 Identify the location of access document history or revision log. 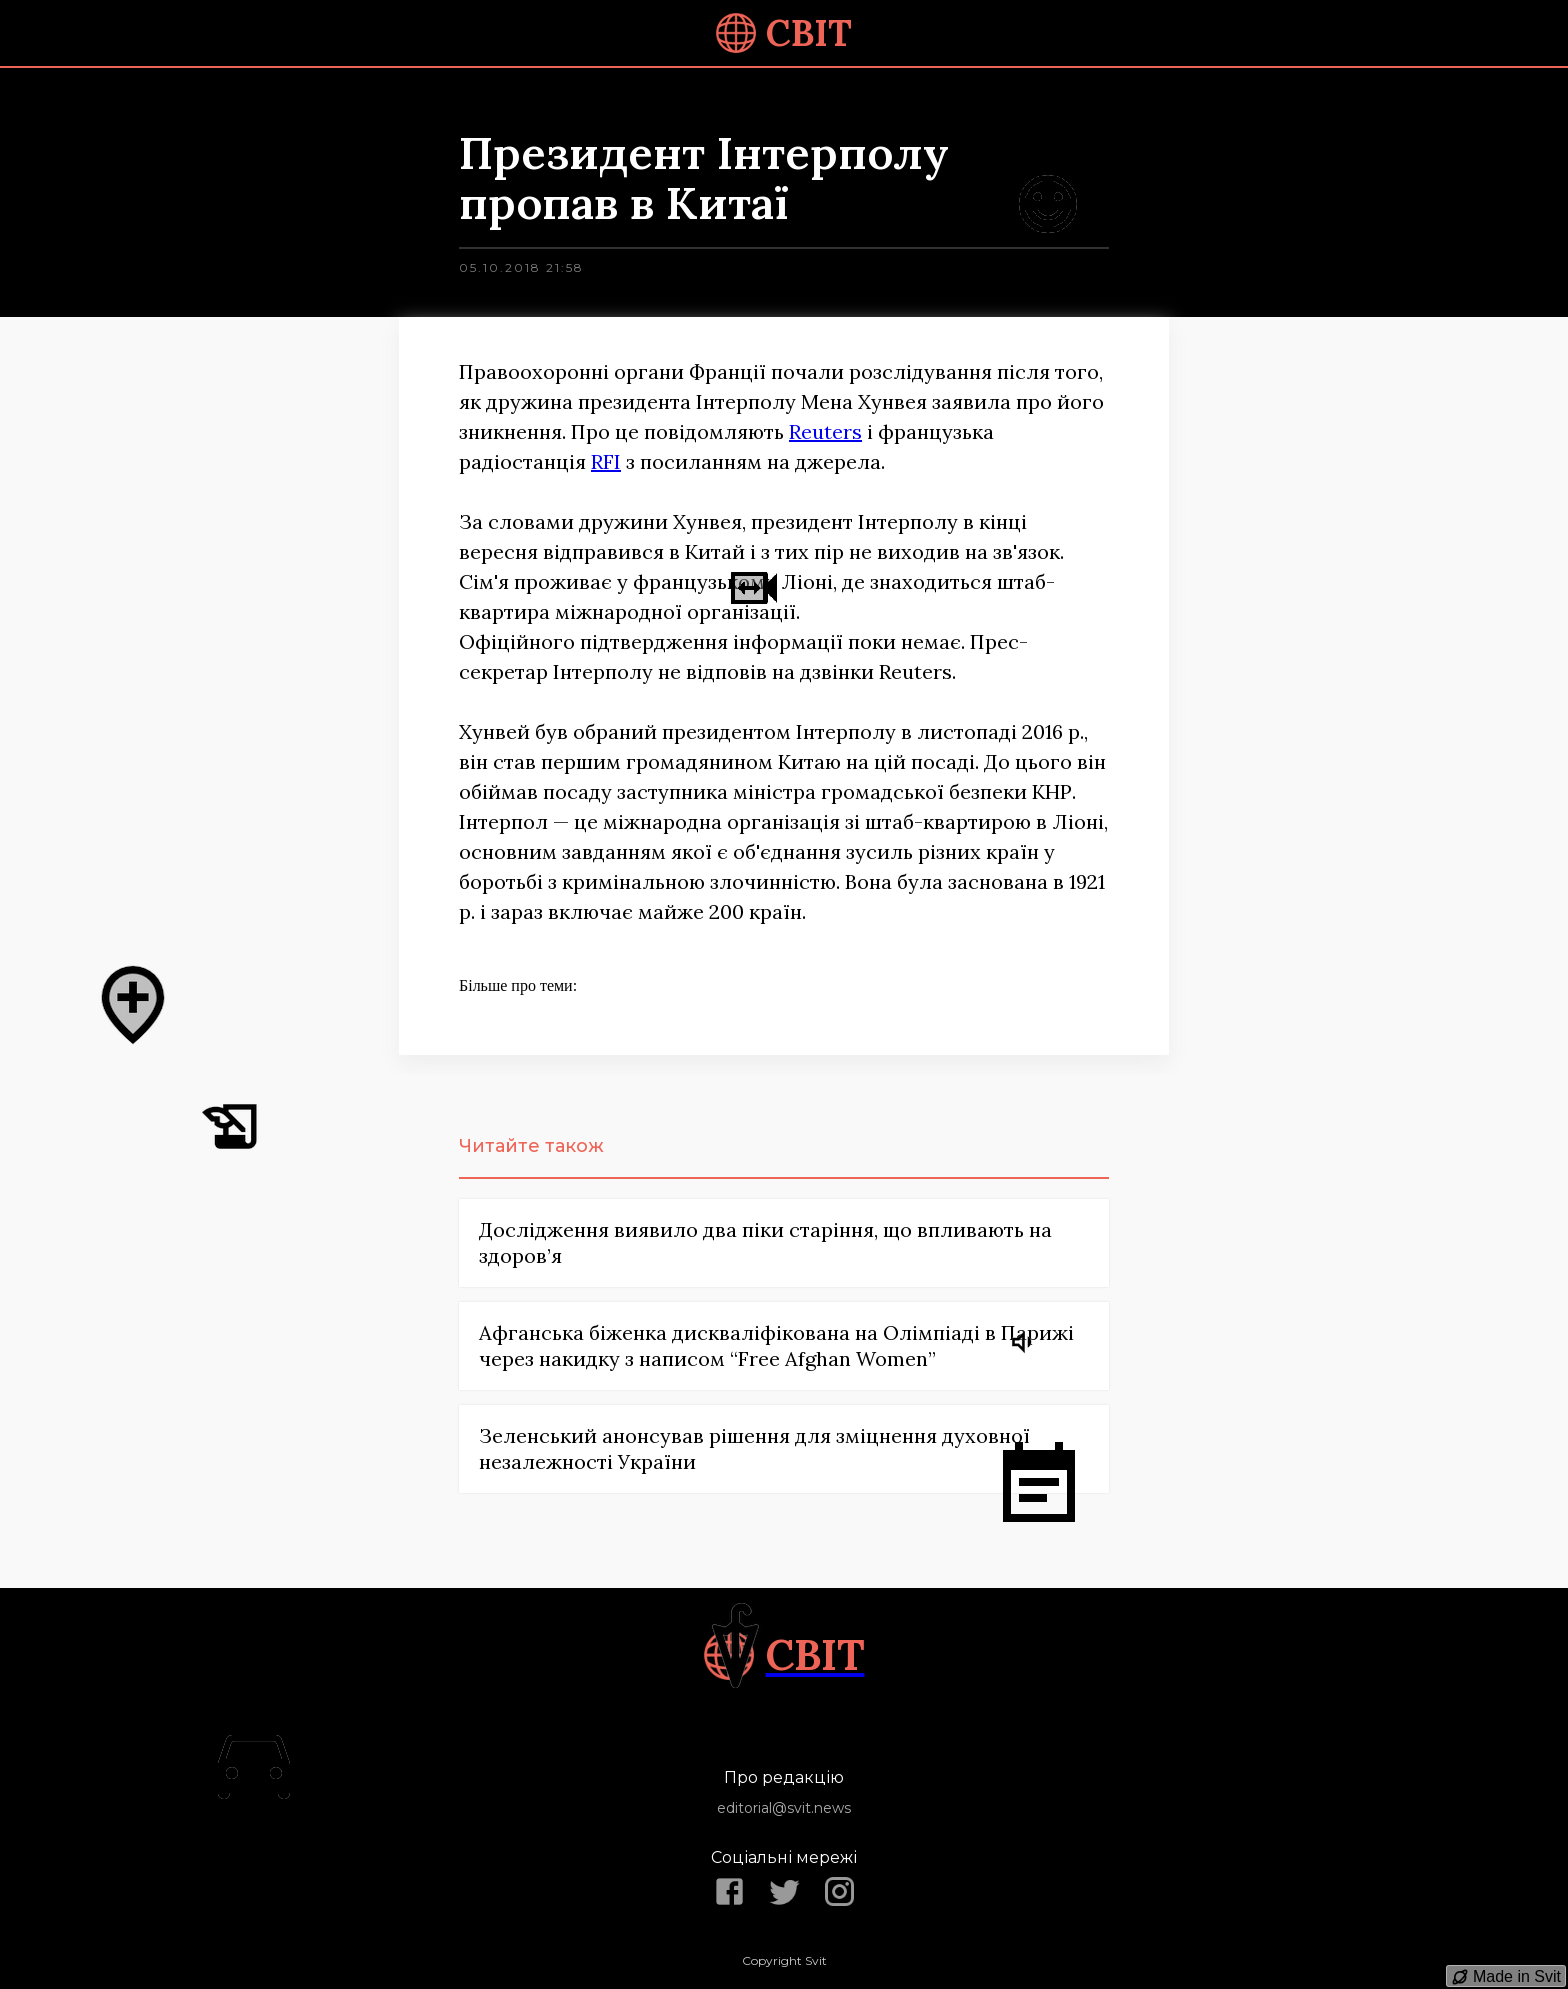
(231, 1126).